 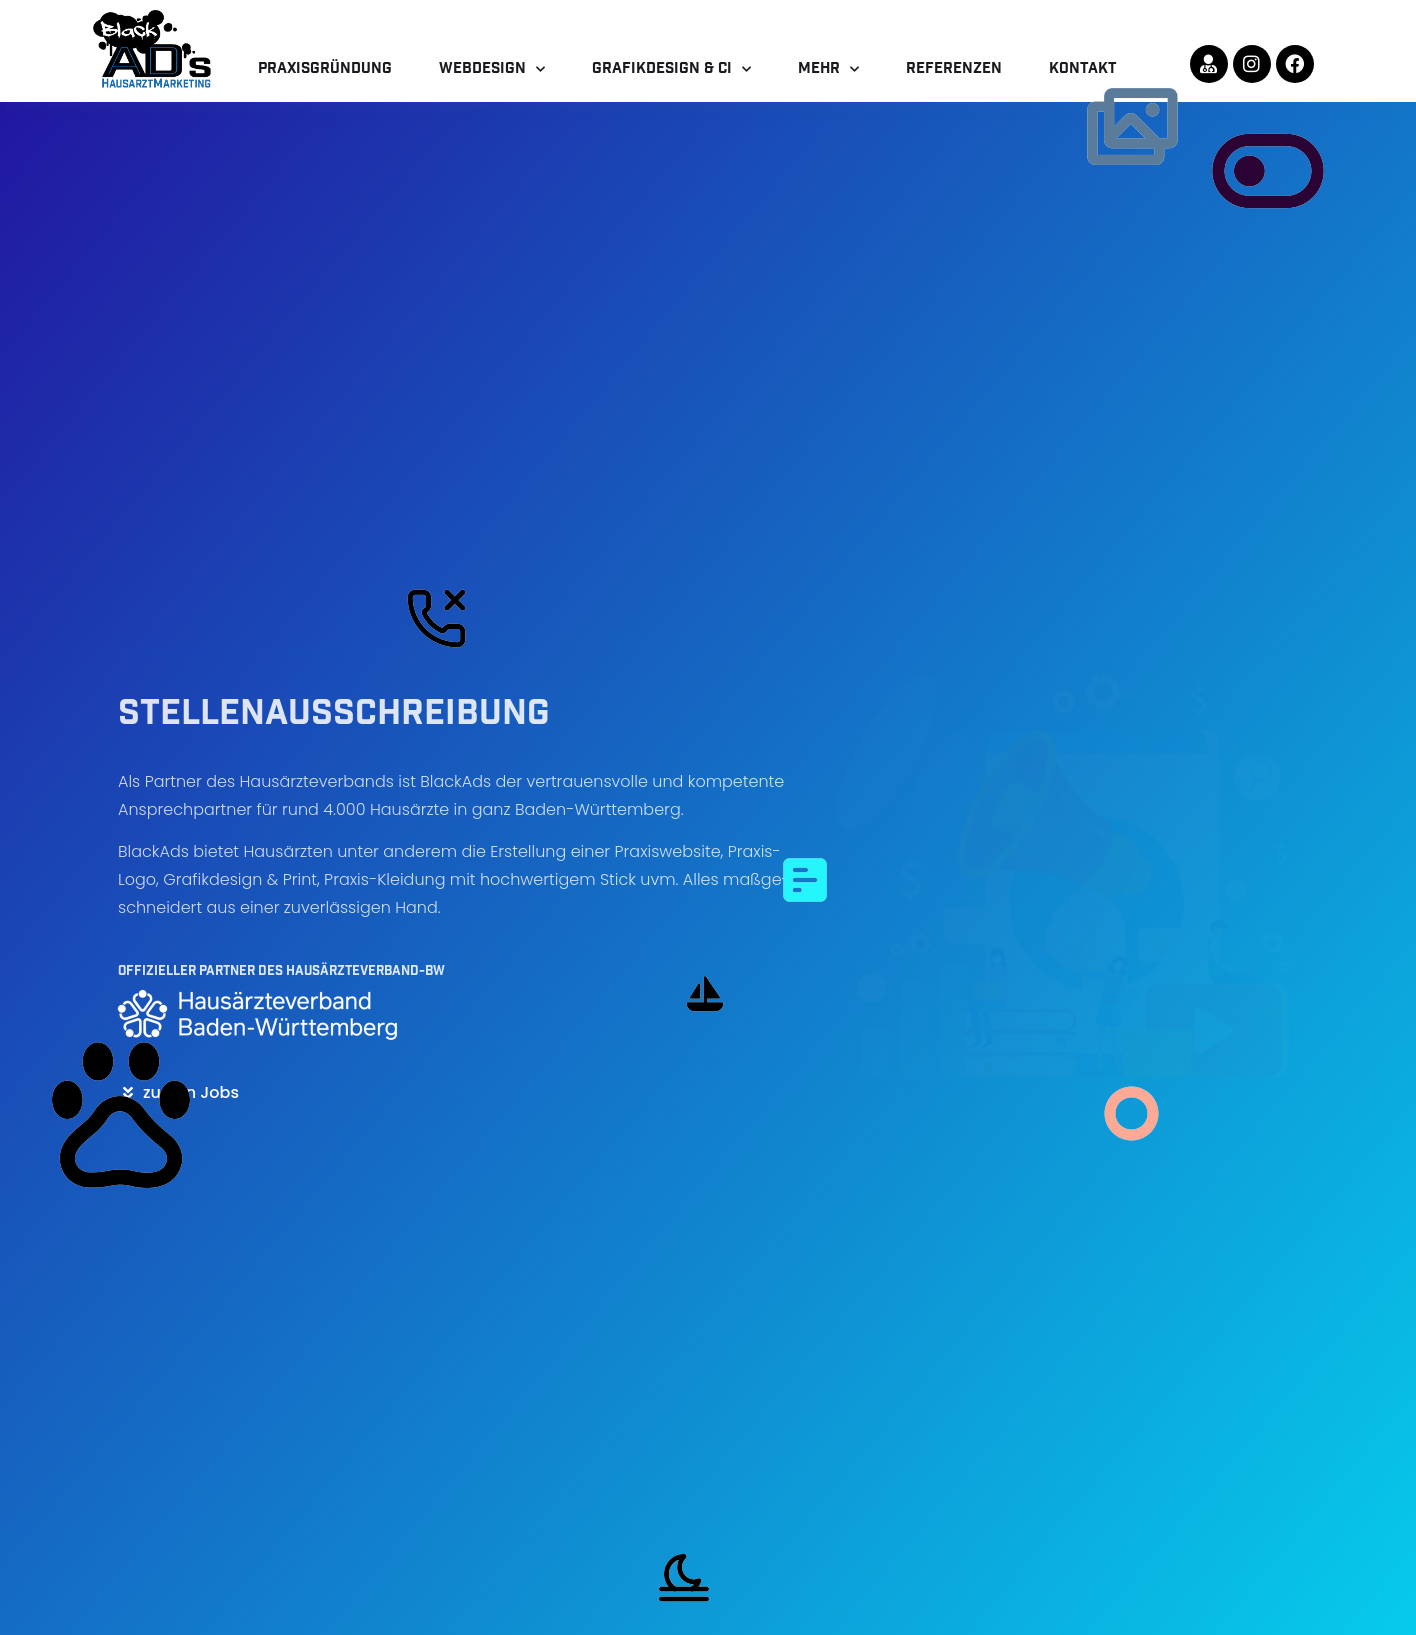 I want to click on toggle a setting off, so click(x=1268, y=171).